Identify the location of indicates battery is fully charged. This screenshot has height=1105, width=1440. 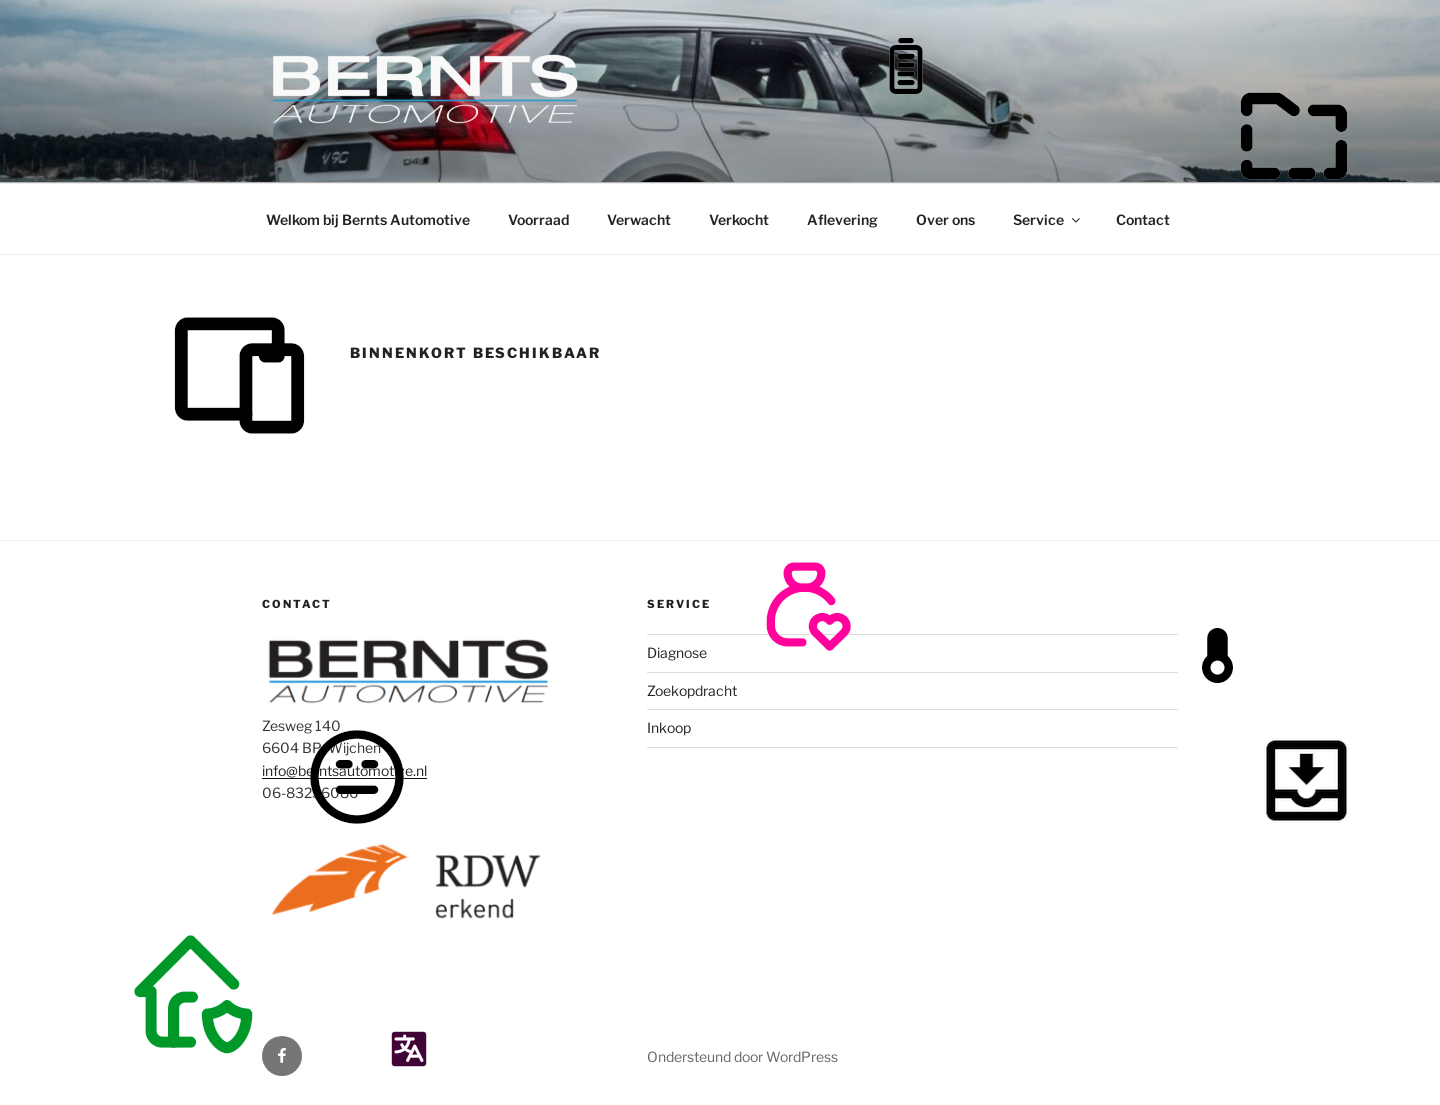
(906, 66).